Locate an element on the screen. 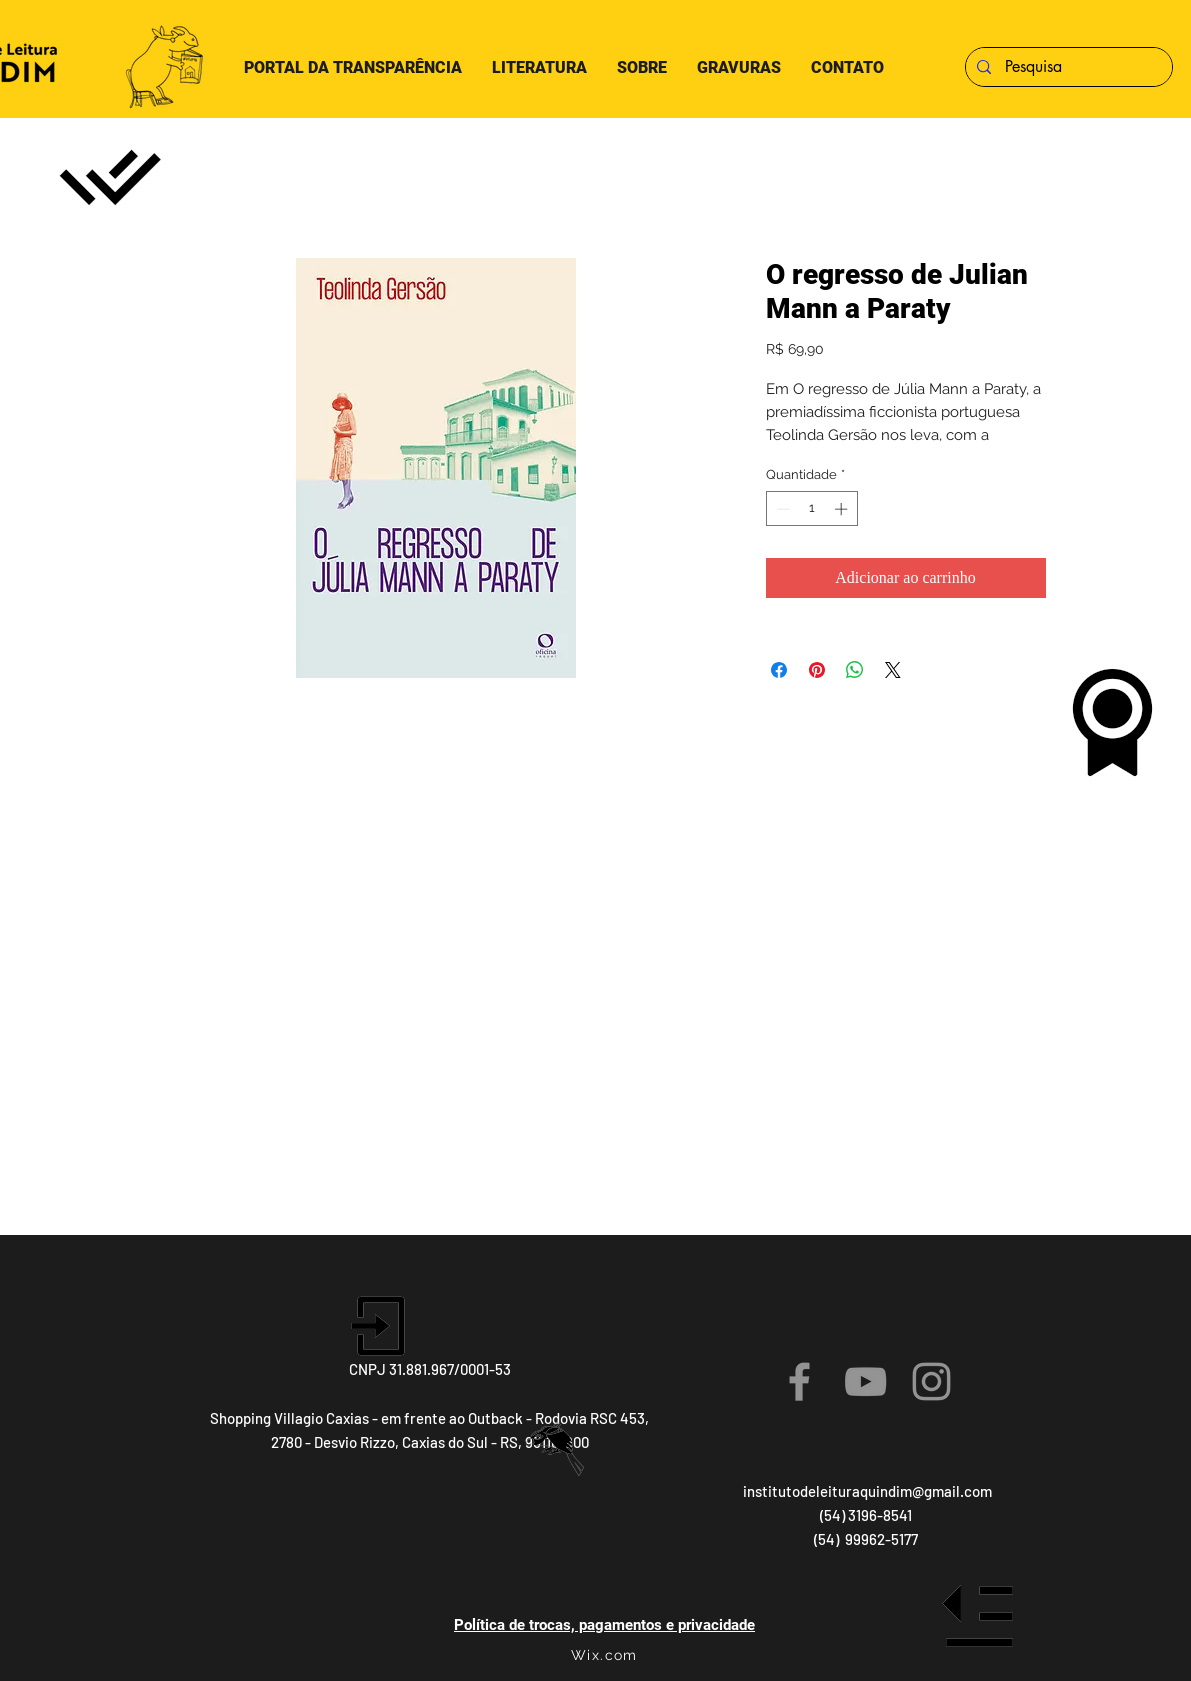 This screenshot has height=1681, width=1191. view achievements or awards is located at coordinates (1112, 723).